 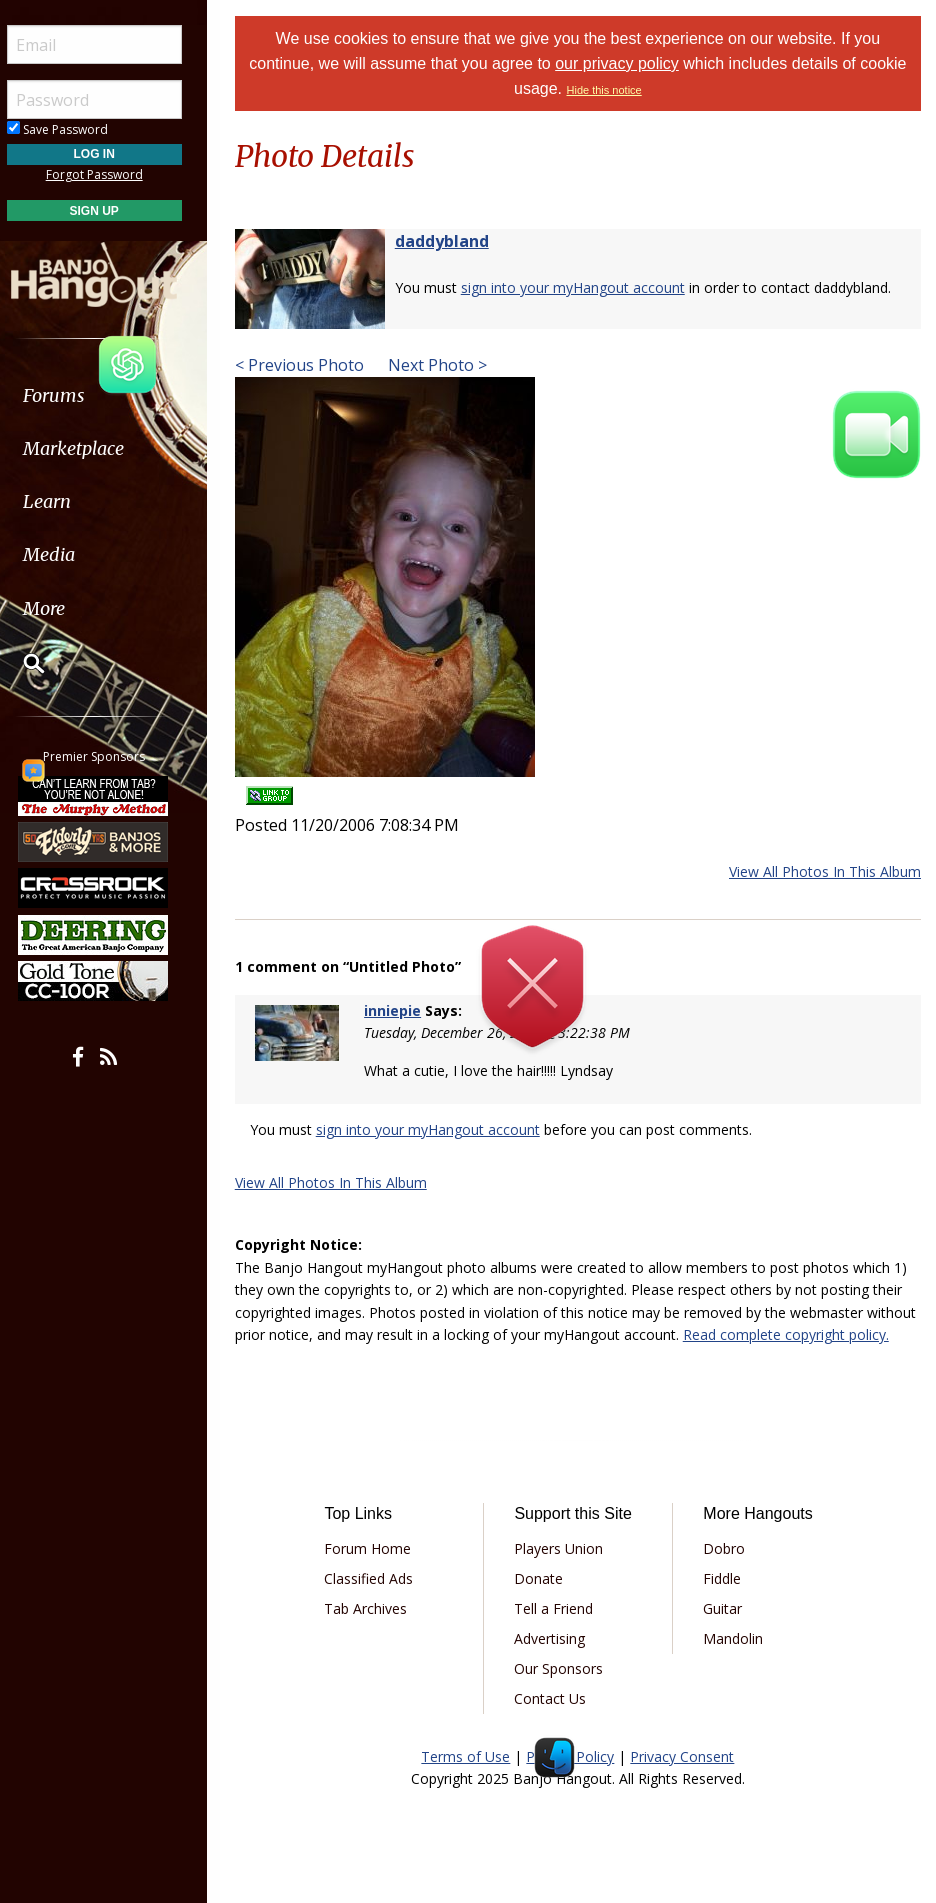 I want to click on open flare messaging app, so click(x=33, y=770).